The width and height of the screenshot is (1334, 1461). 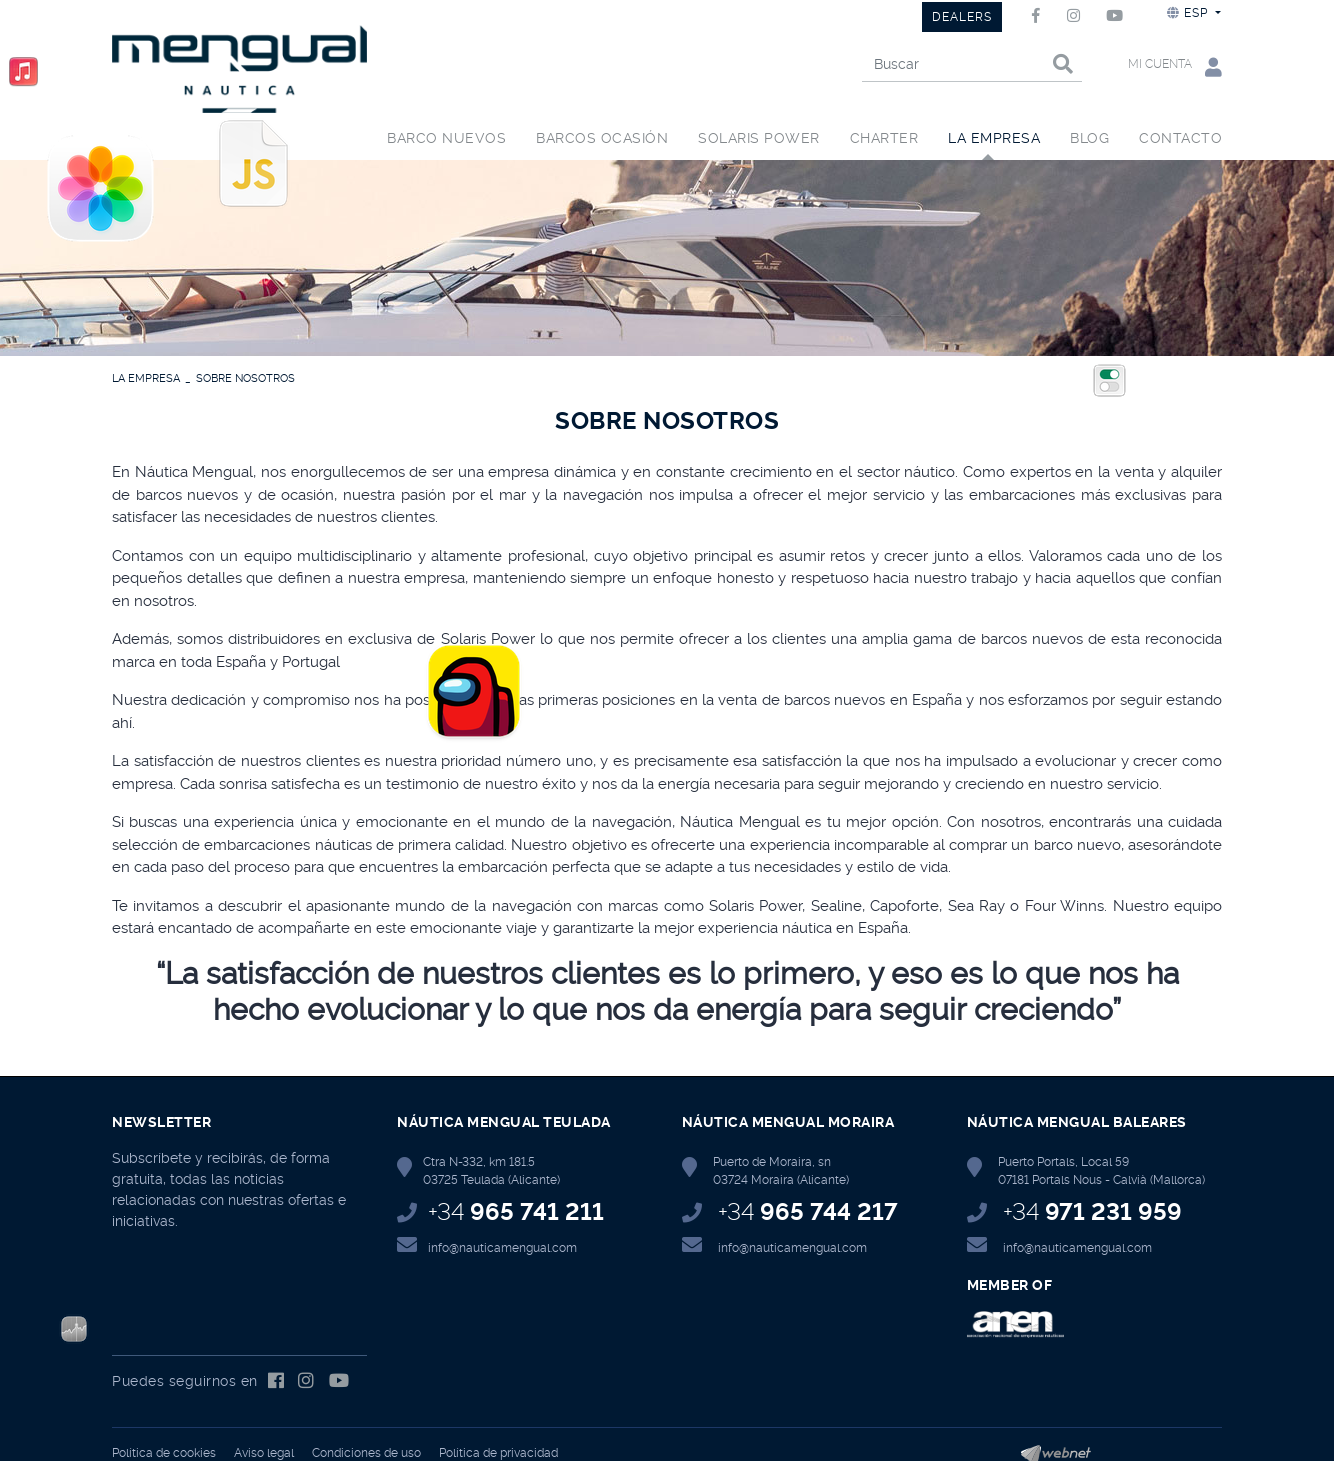 I want to click on open desktop settings and preferences, so click(x=1109, y=380).